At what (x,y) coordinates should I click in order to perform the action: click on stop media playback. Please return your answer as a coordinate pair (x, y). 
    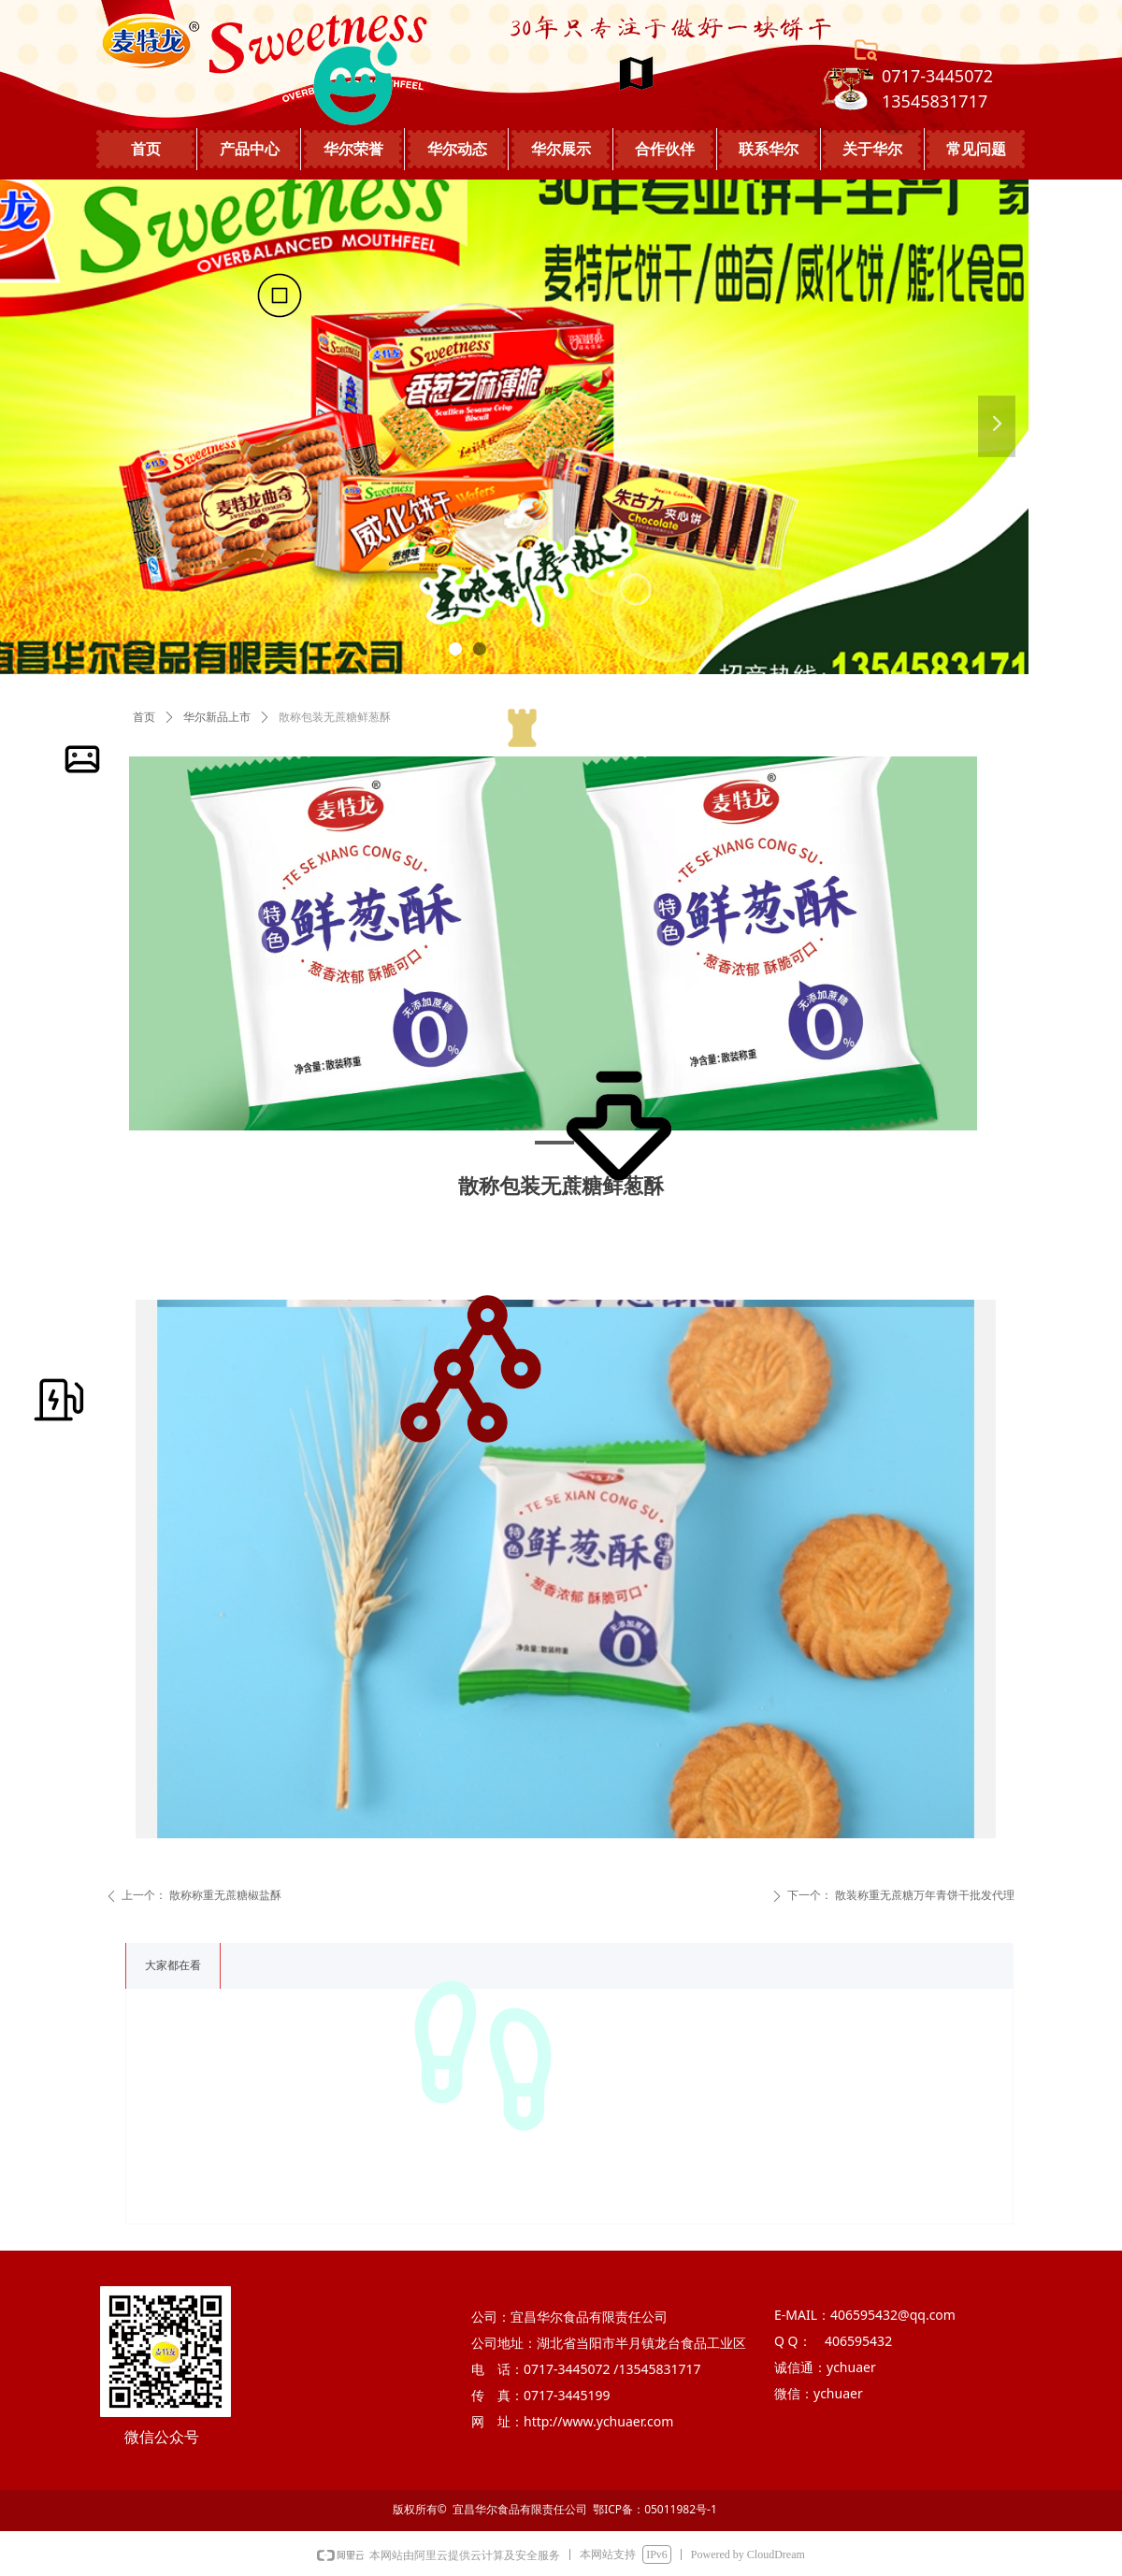
    Looking at the image, I should click on (280, 295).